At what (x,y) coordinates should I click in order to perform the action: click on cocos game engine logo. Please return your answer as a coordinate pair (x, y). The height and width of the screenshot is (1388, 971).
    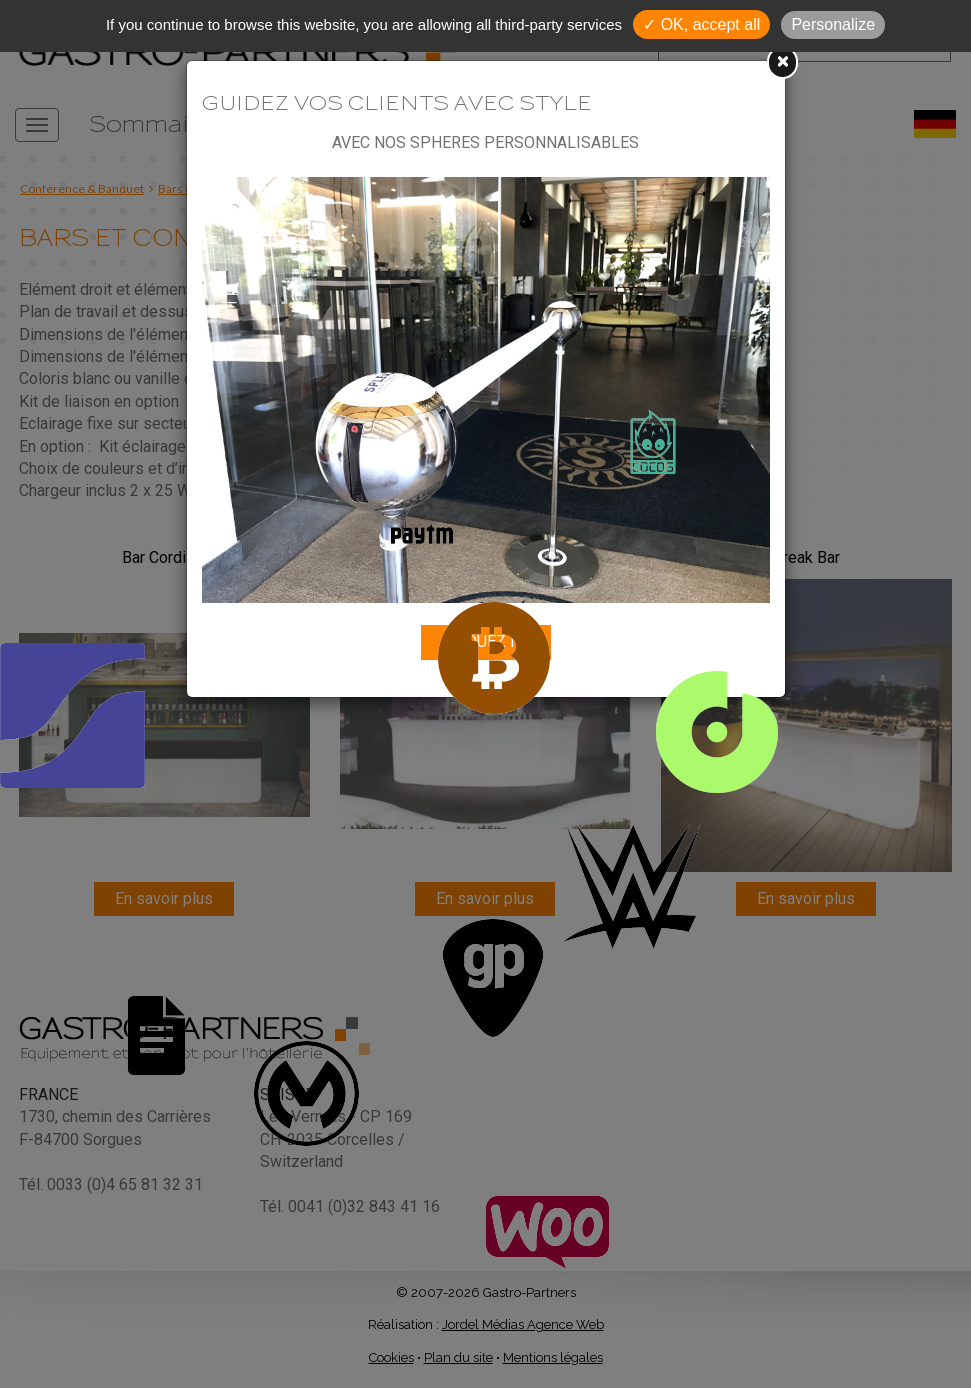
    Looking at the image, I should click on (653, 442).